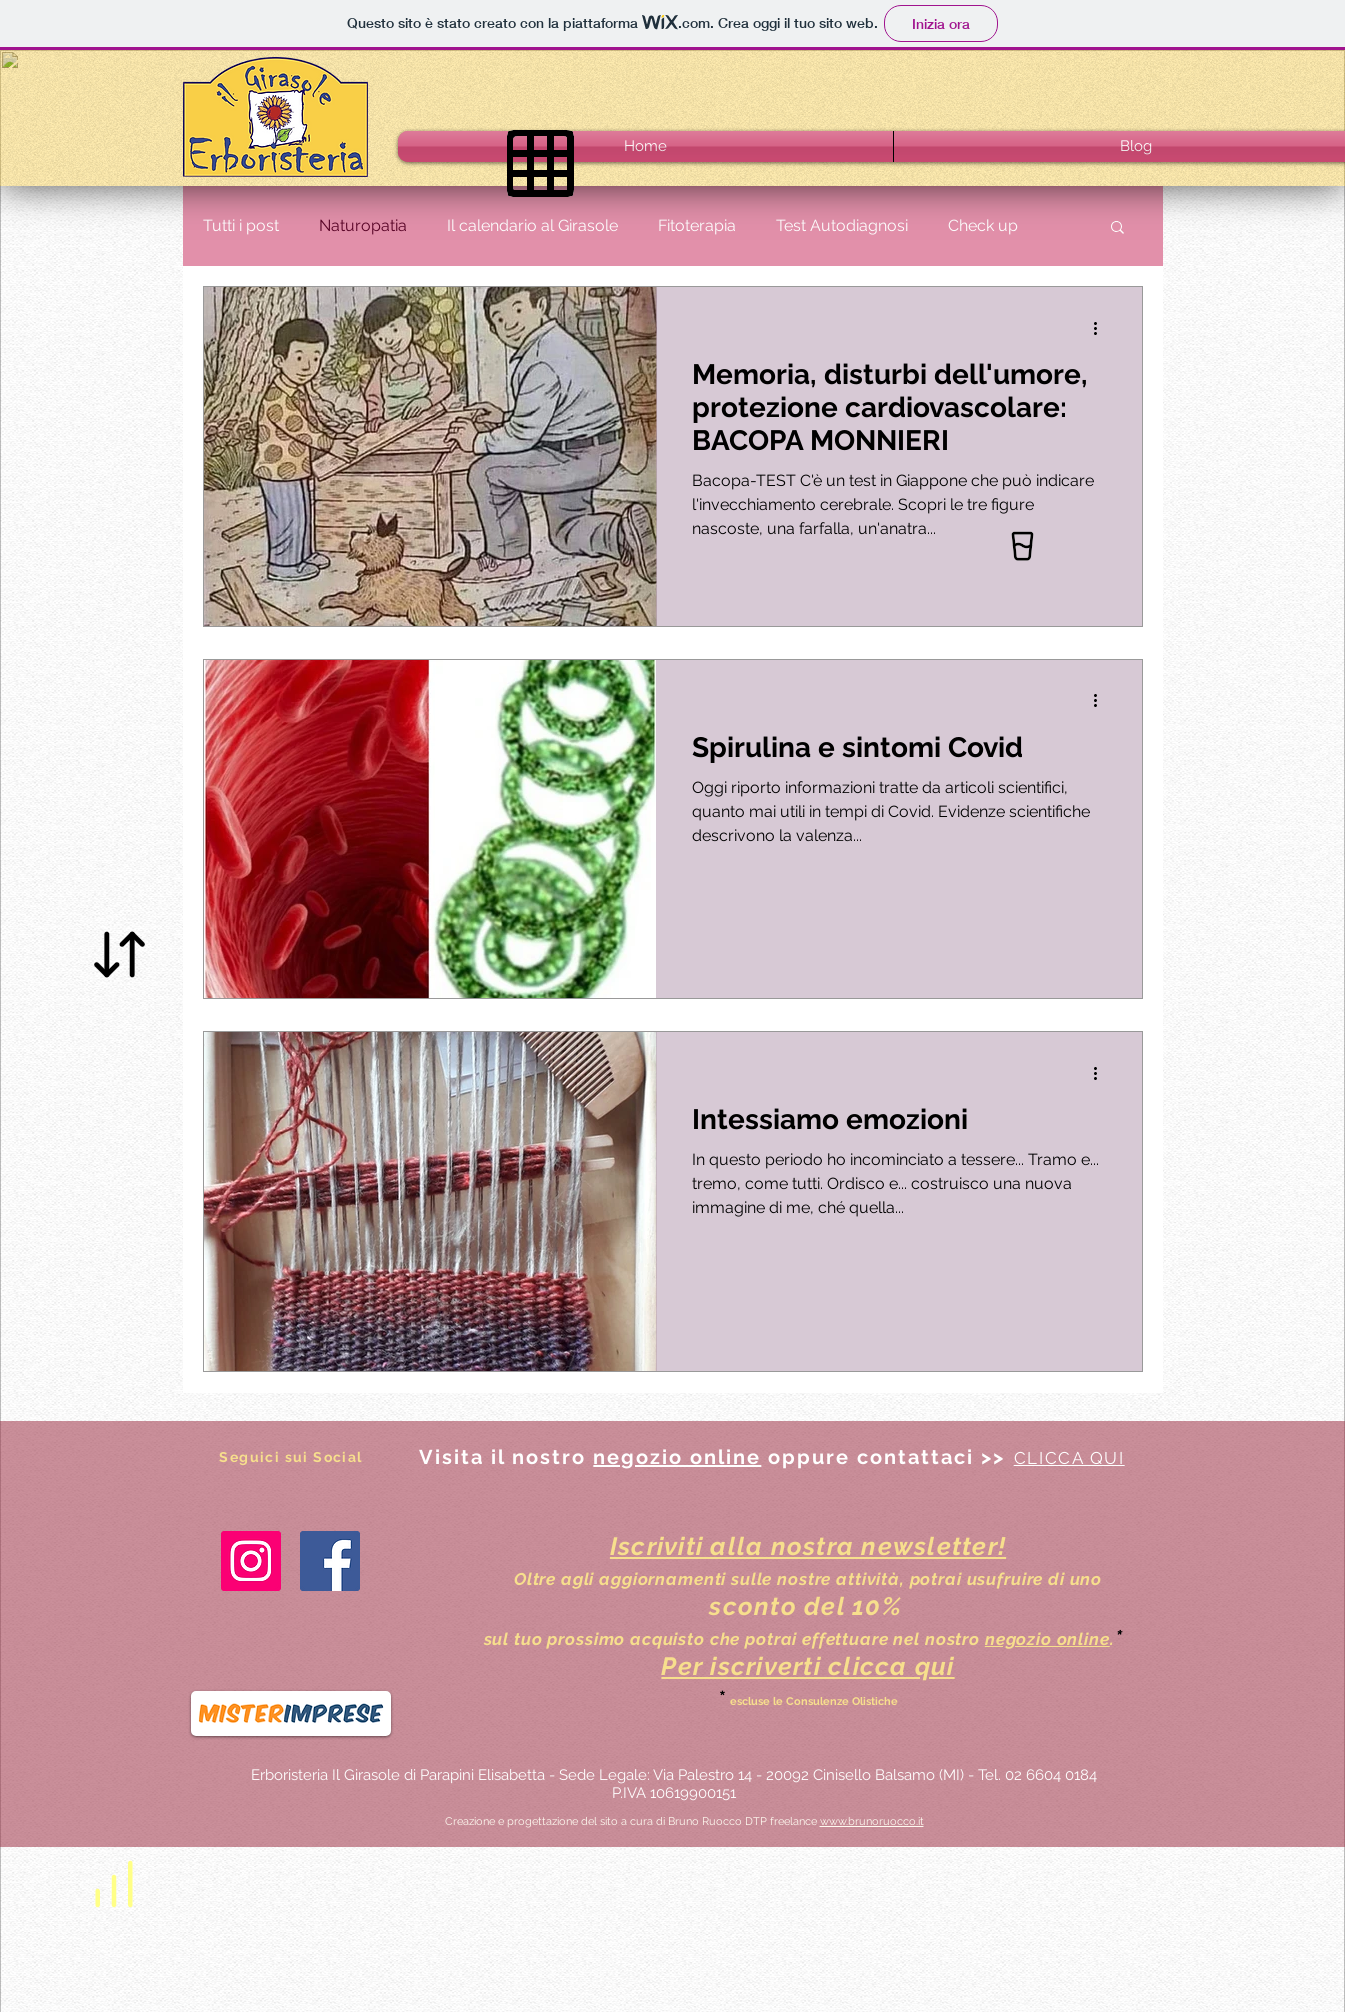 Image resolution: width=1345 pixels, height=2012 pixels. I want to click on sort items in ascending or descending order, so click(119, 954).